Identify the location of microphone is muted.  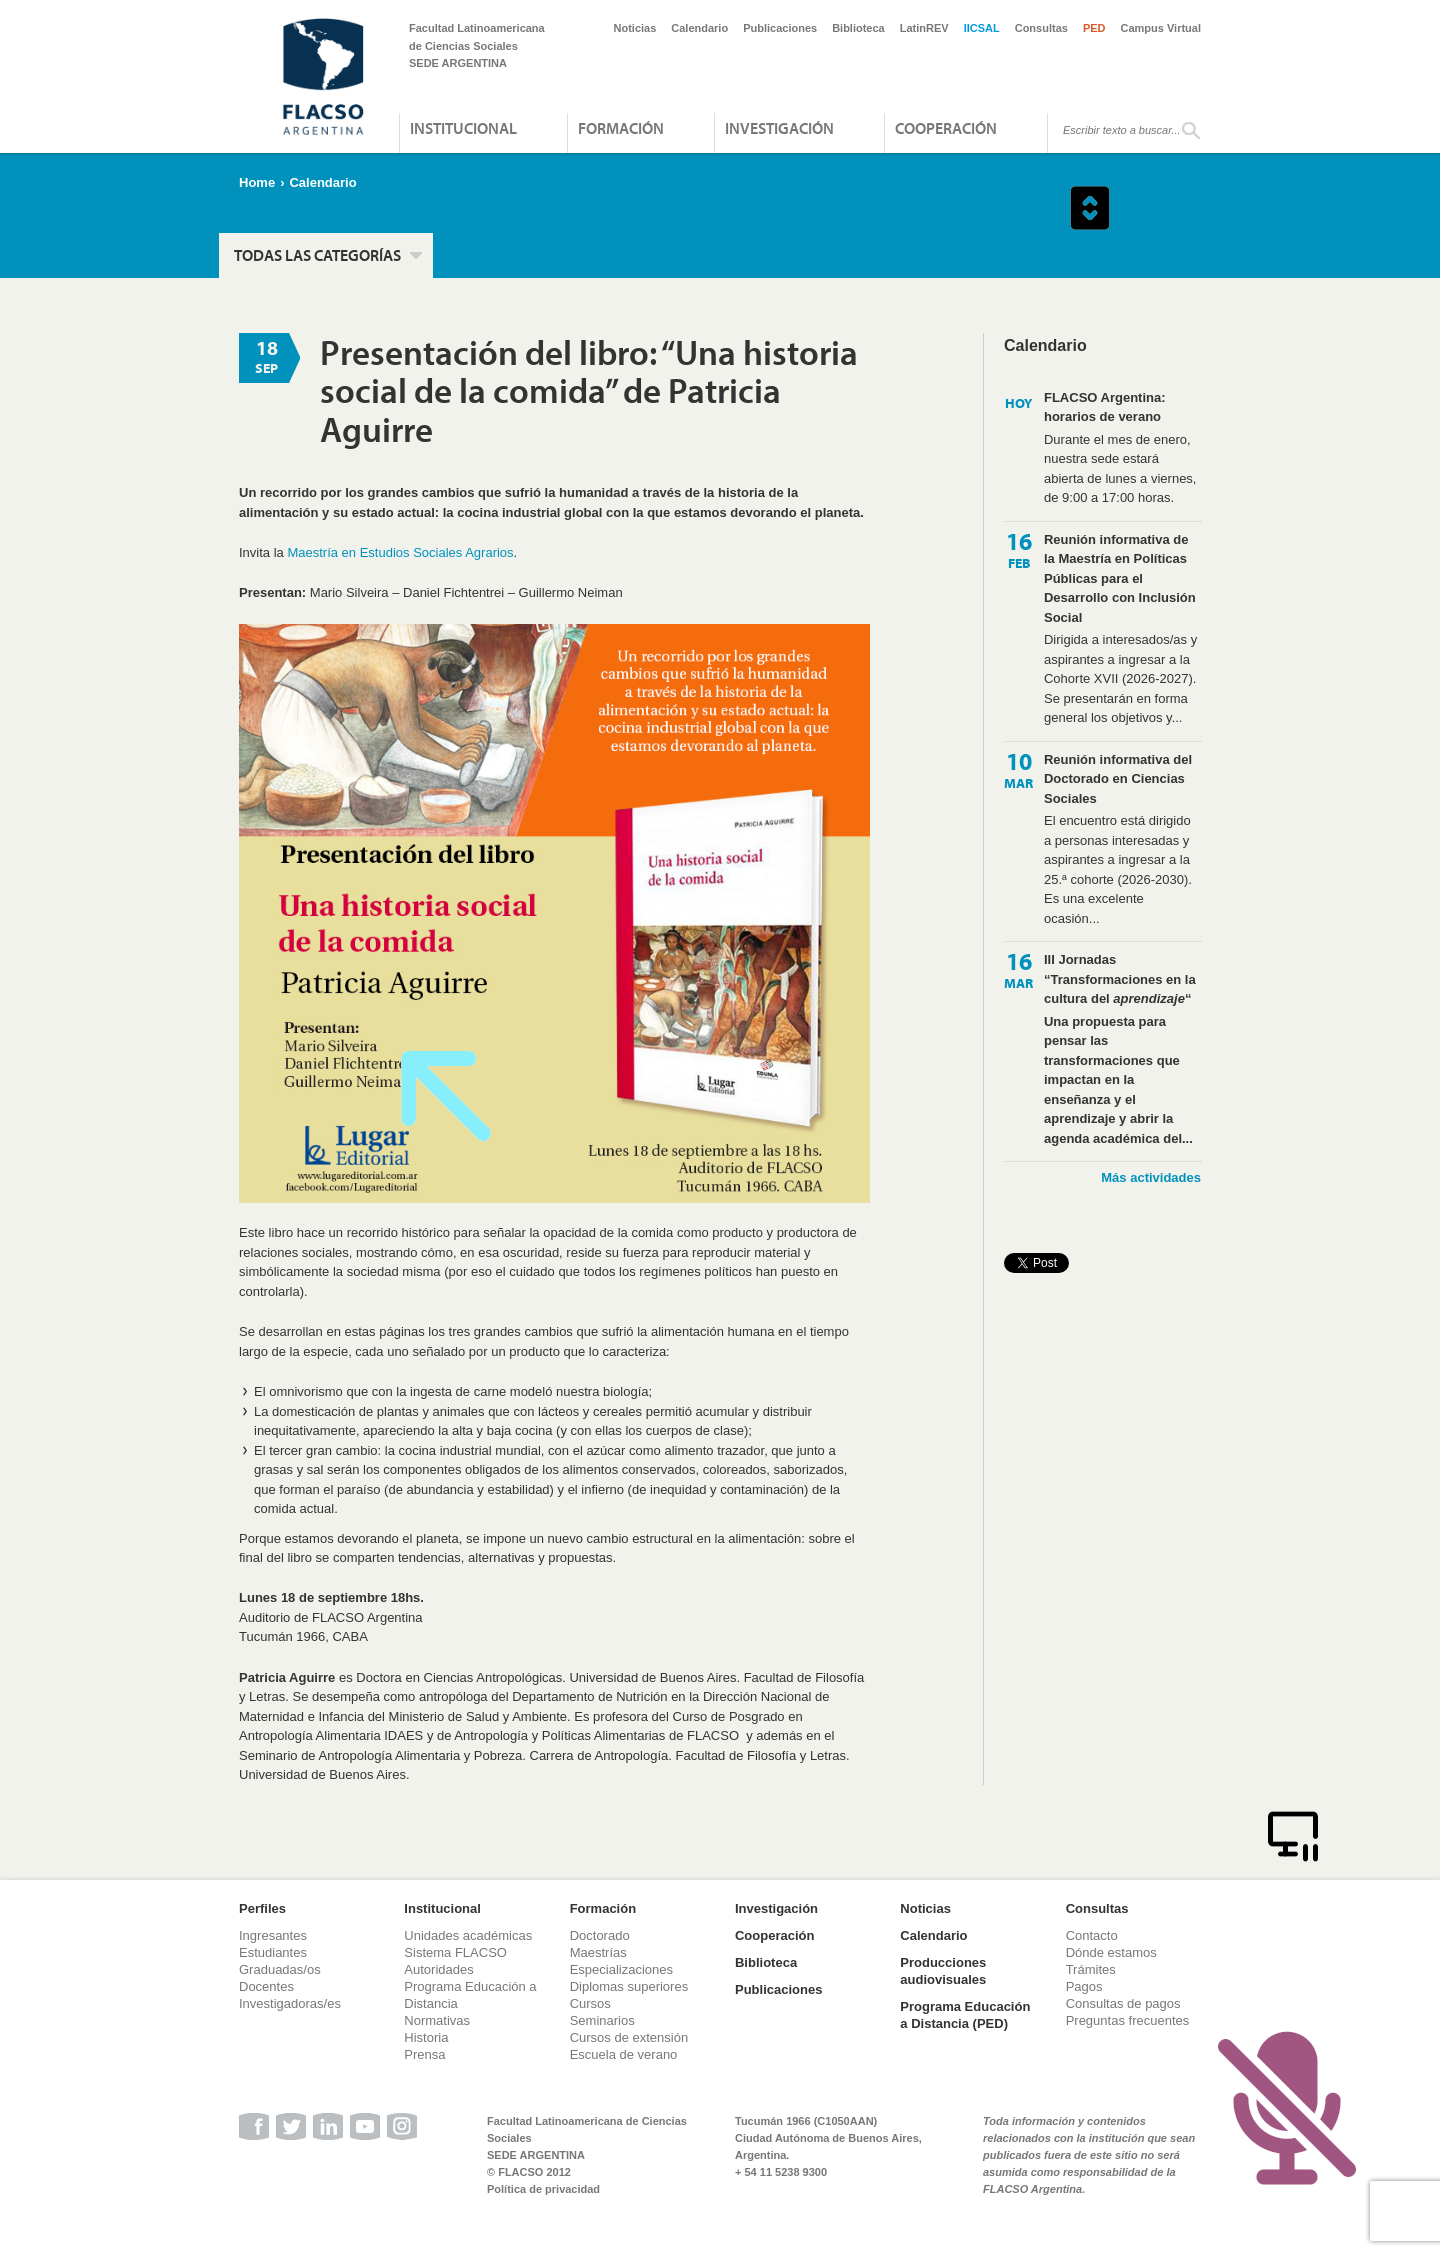
(1287, 2108).